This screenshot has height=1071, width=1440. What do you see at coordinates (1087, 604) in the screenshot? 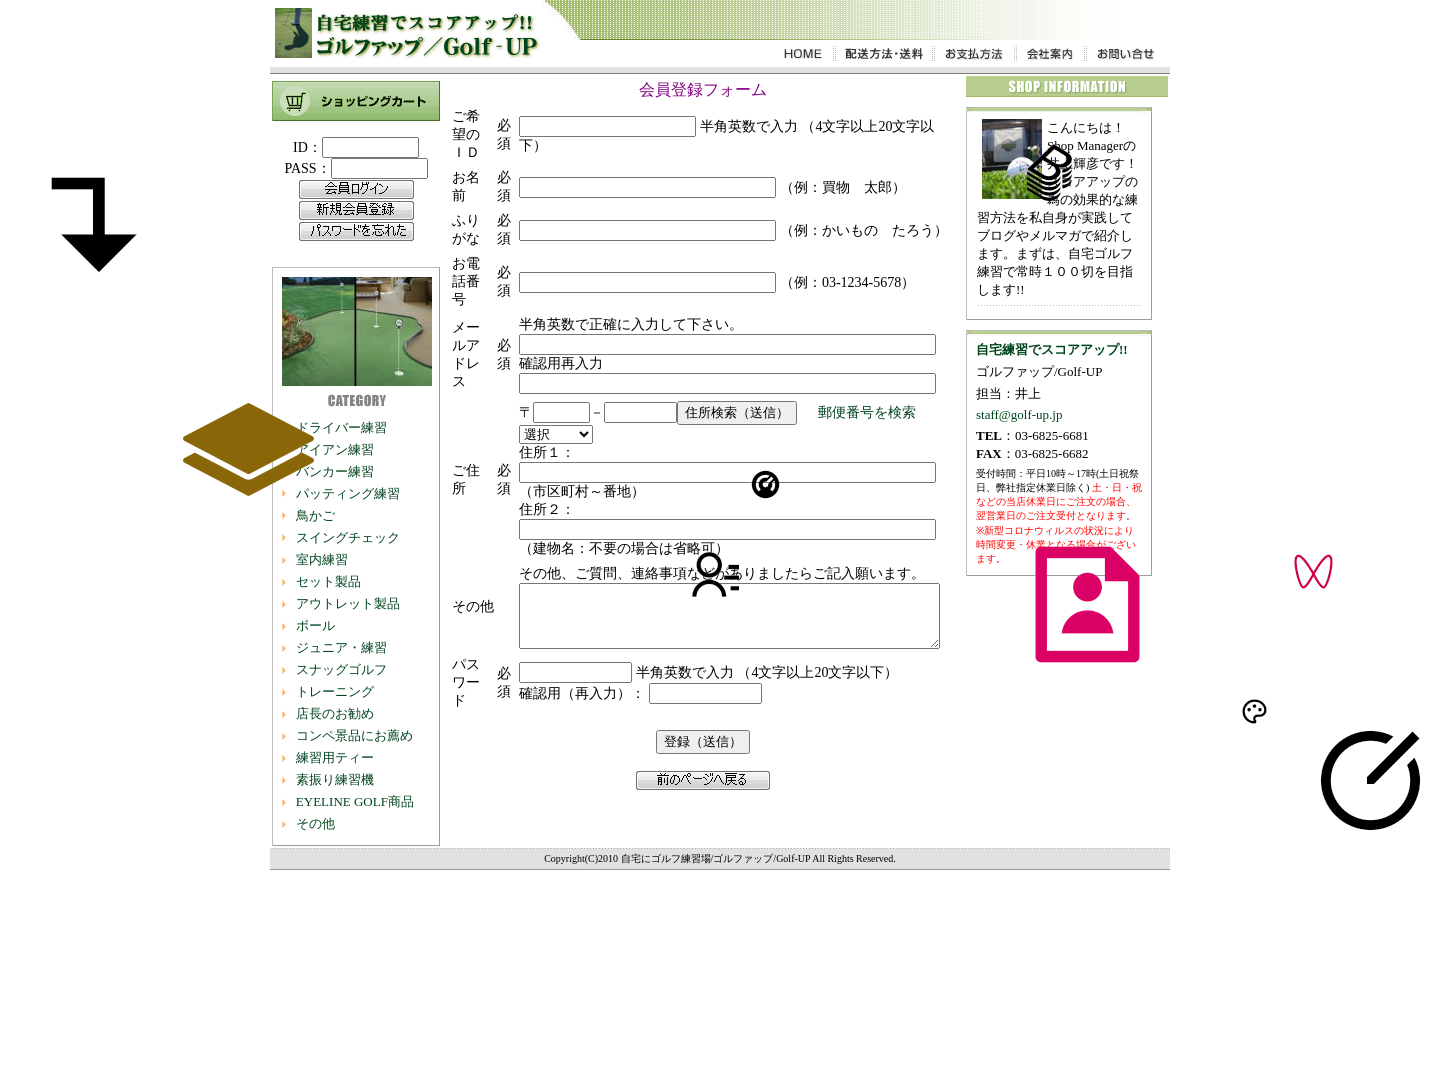
I see `view user profile document` at bounding box center [1087, 604].